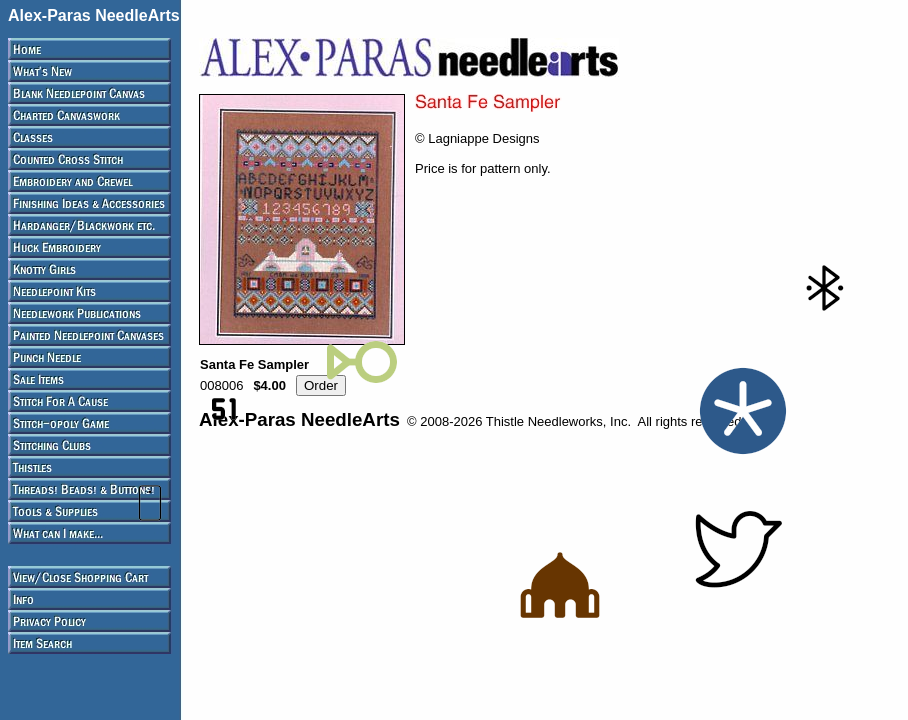 Image resolution: width=908 pixels, height=720 pixels. I want to click on indicates item number 51 in a list or sequence, so click(225, 409).